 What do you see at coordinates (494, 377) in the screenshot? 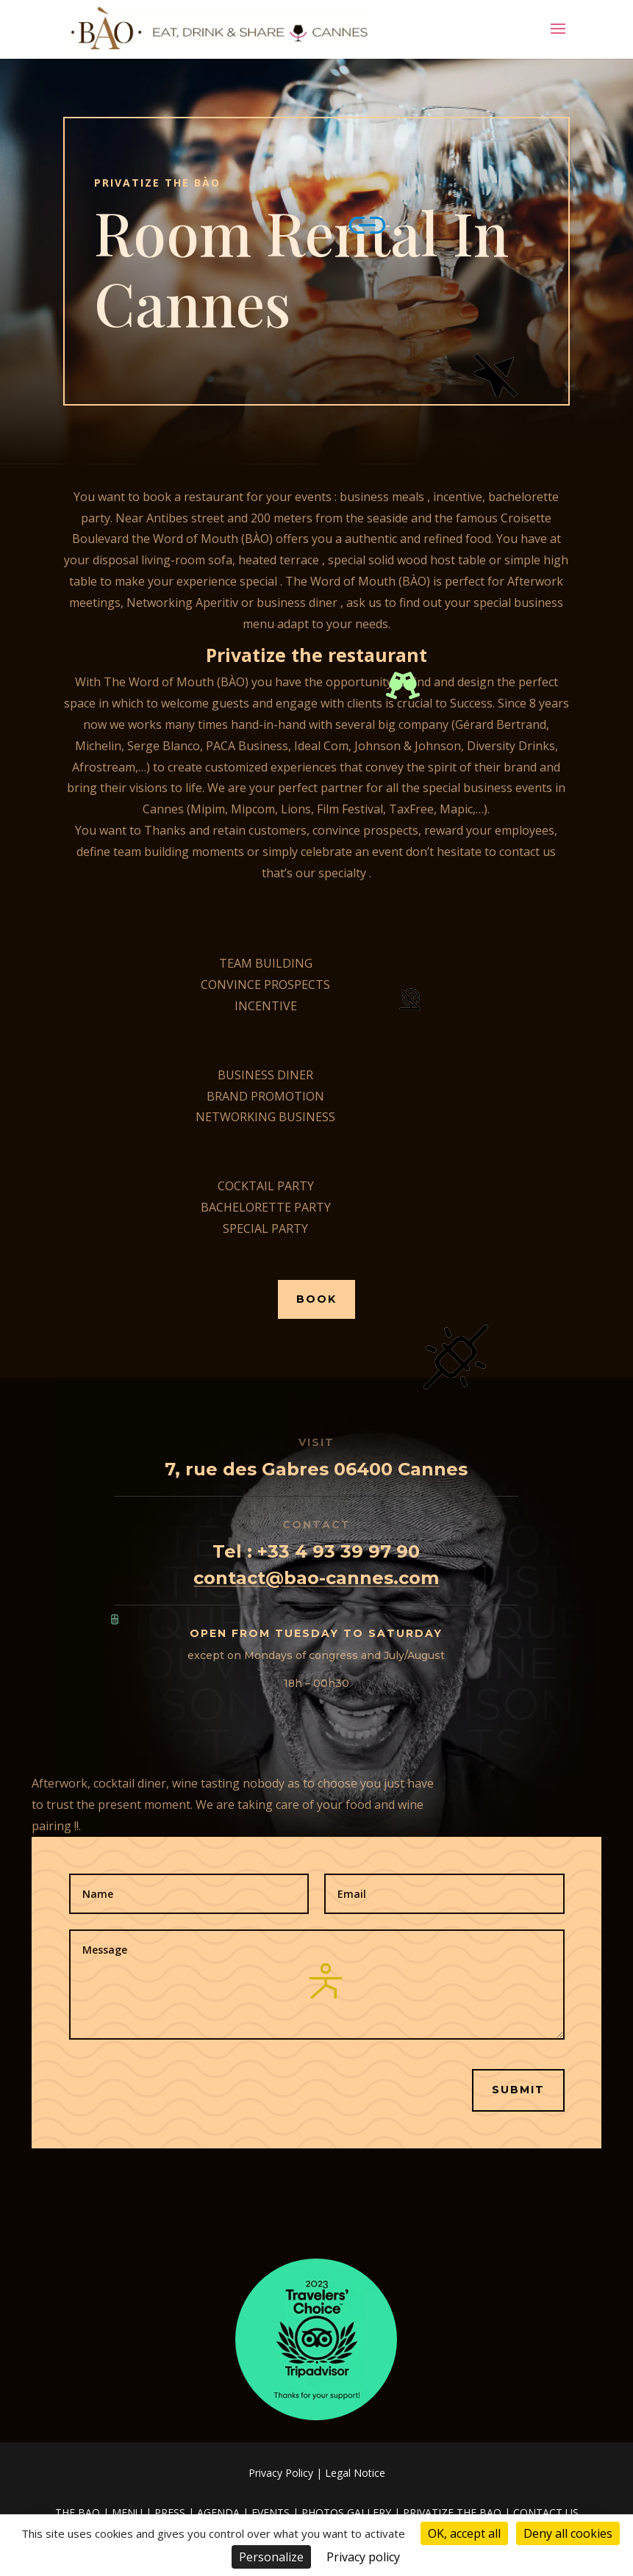
I see `location sharing is disabled` at bounding box center [494, 377].